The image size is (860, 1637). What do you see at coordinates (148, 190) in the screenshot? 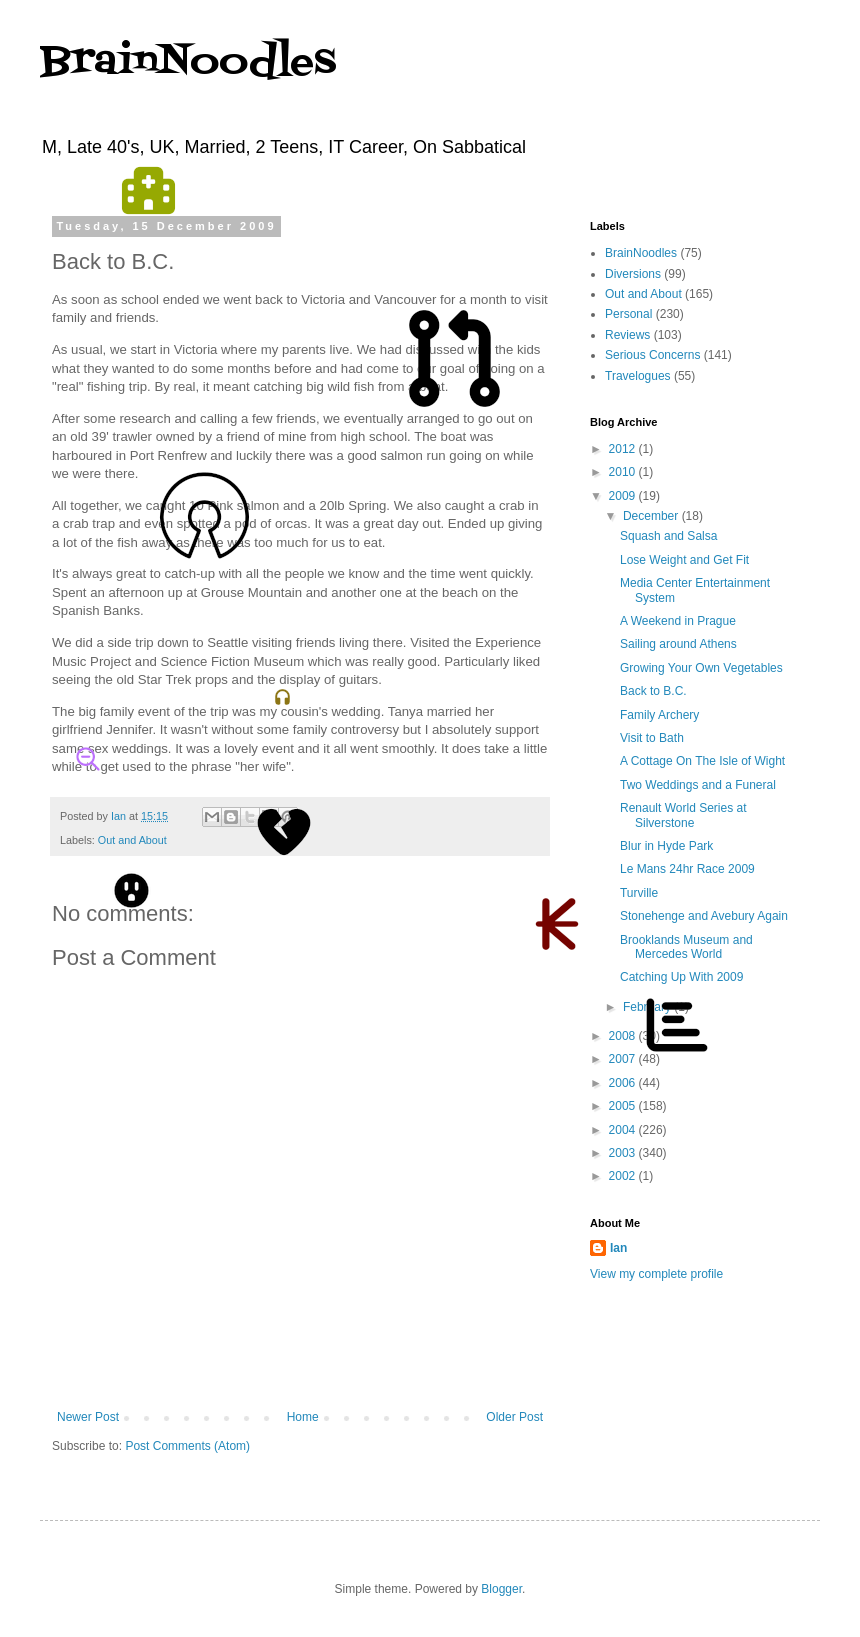
I see `find nearby hospitals or medical facilities` at bounding box center [148, 190].